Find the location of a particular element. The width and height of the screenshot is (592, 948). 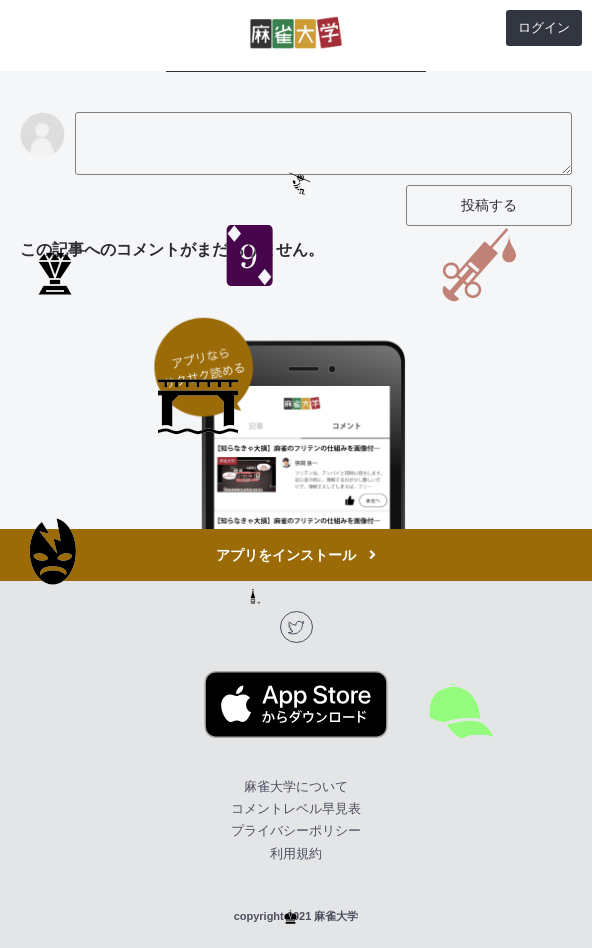

select sake or Japanese beverage option is located at coordinates (255, 596).